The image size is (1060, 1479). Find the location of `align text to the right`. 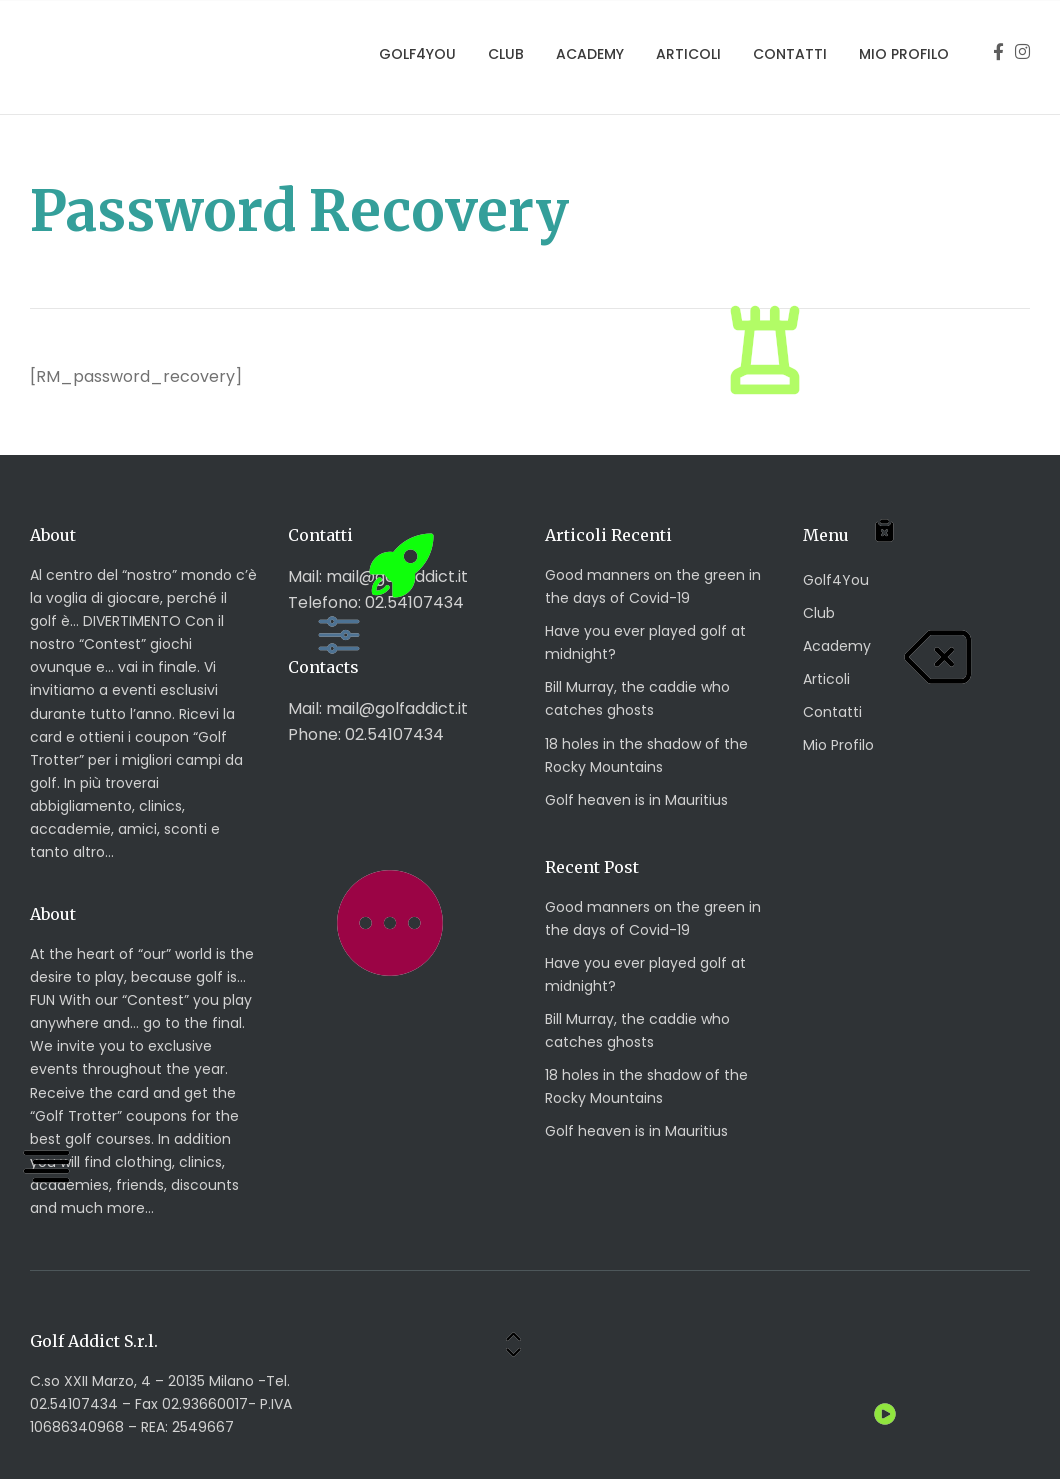

align text to the right is located at coordinates (46, 1166).